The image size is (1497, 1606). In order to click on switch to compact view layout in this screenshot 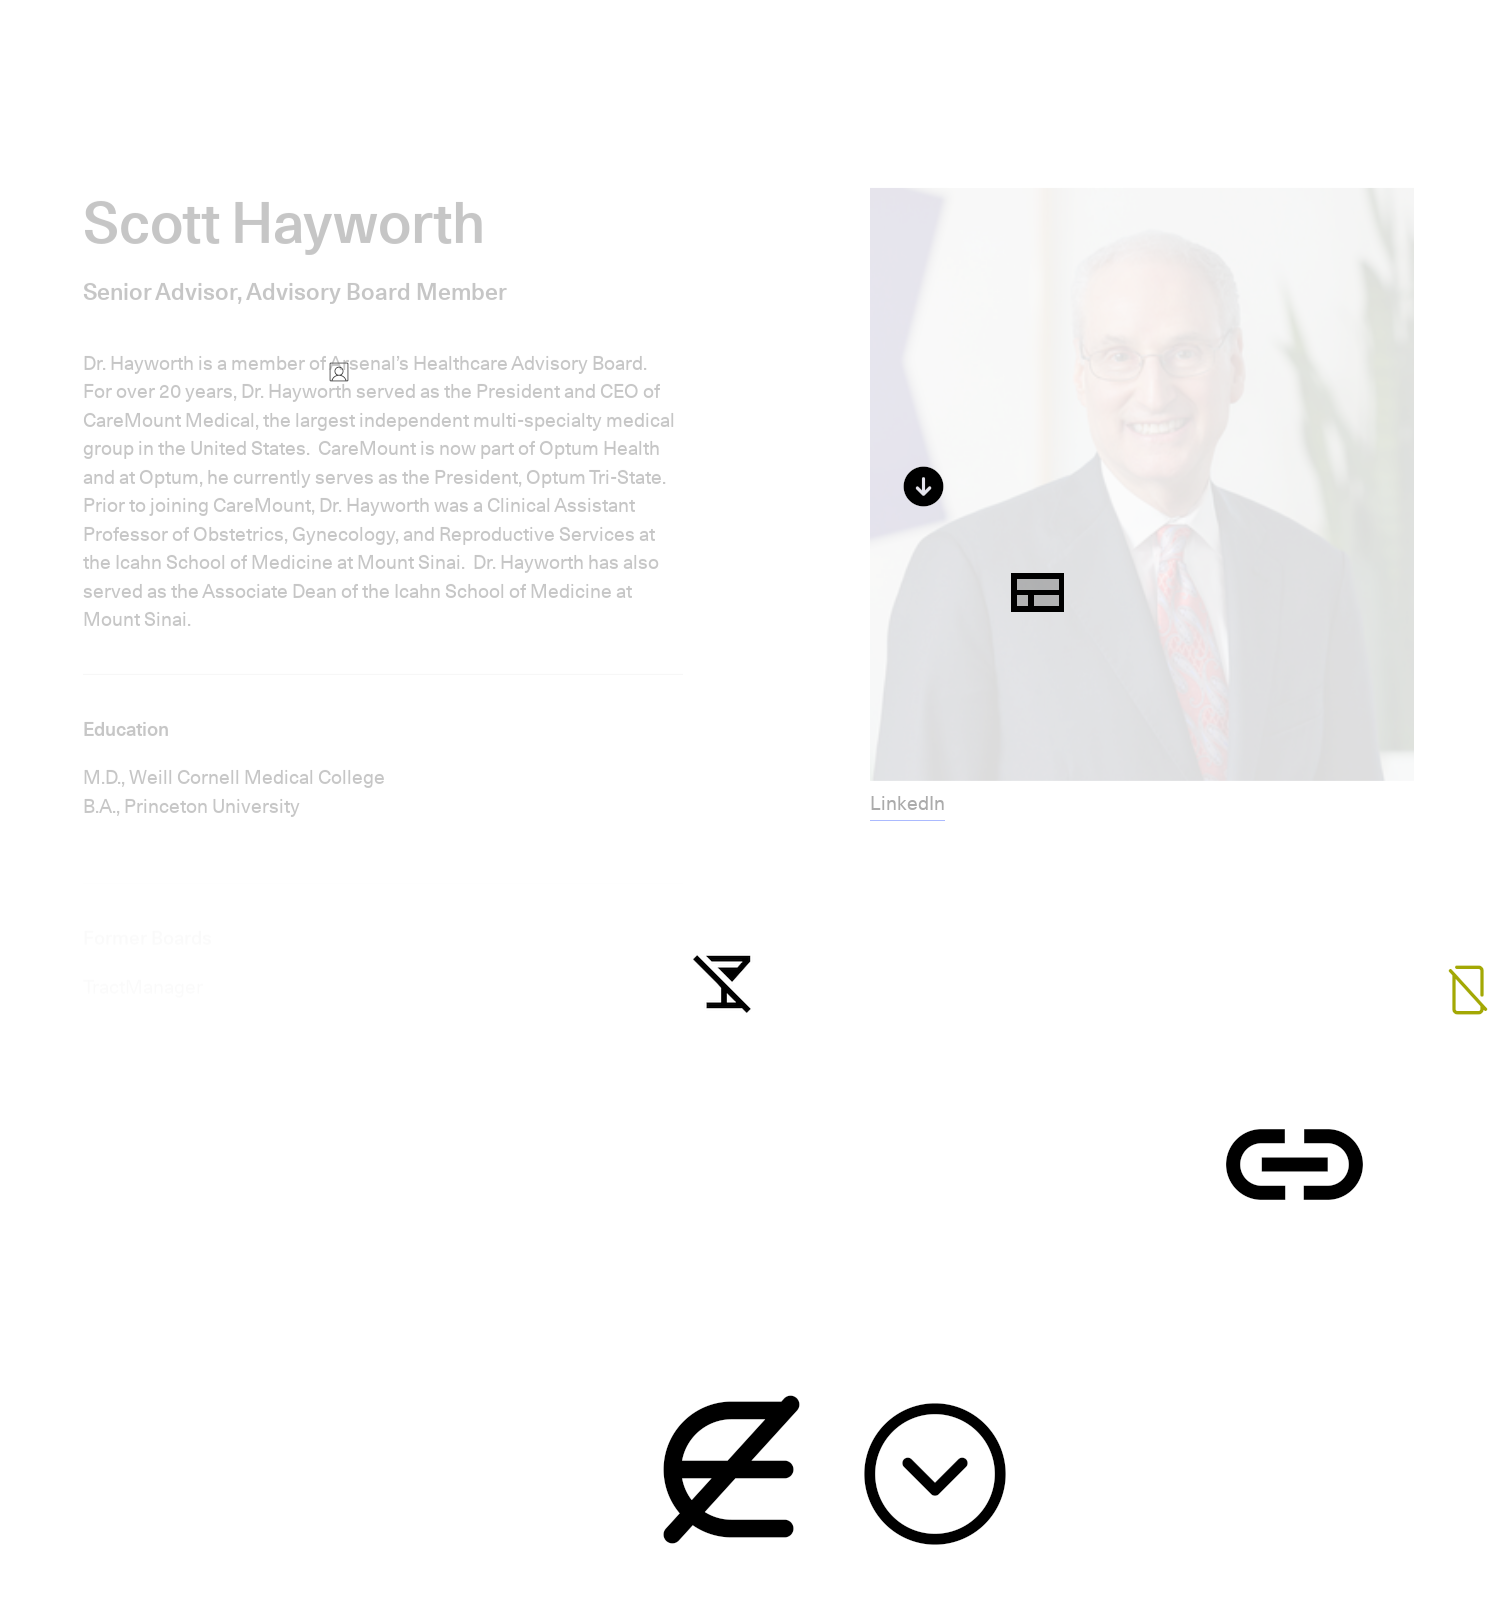, I will do `click(1036, 592)`.